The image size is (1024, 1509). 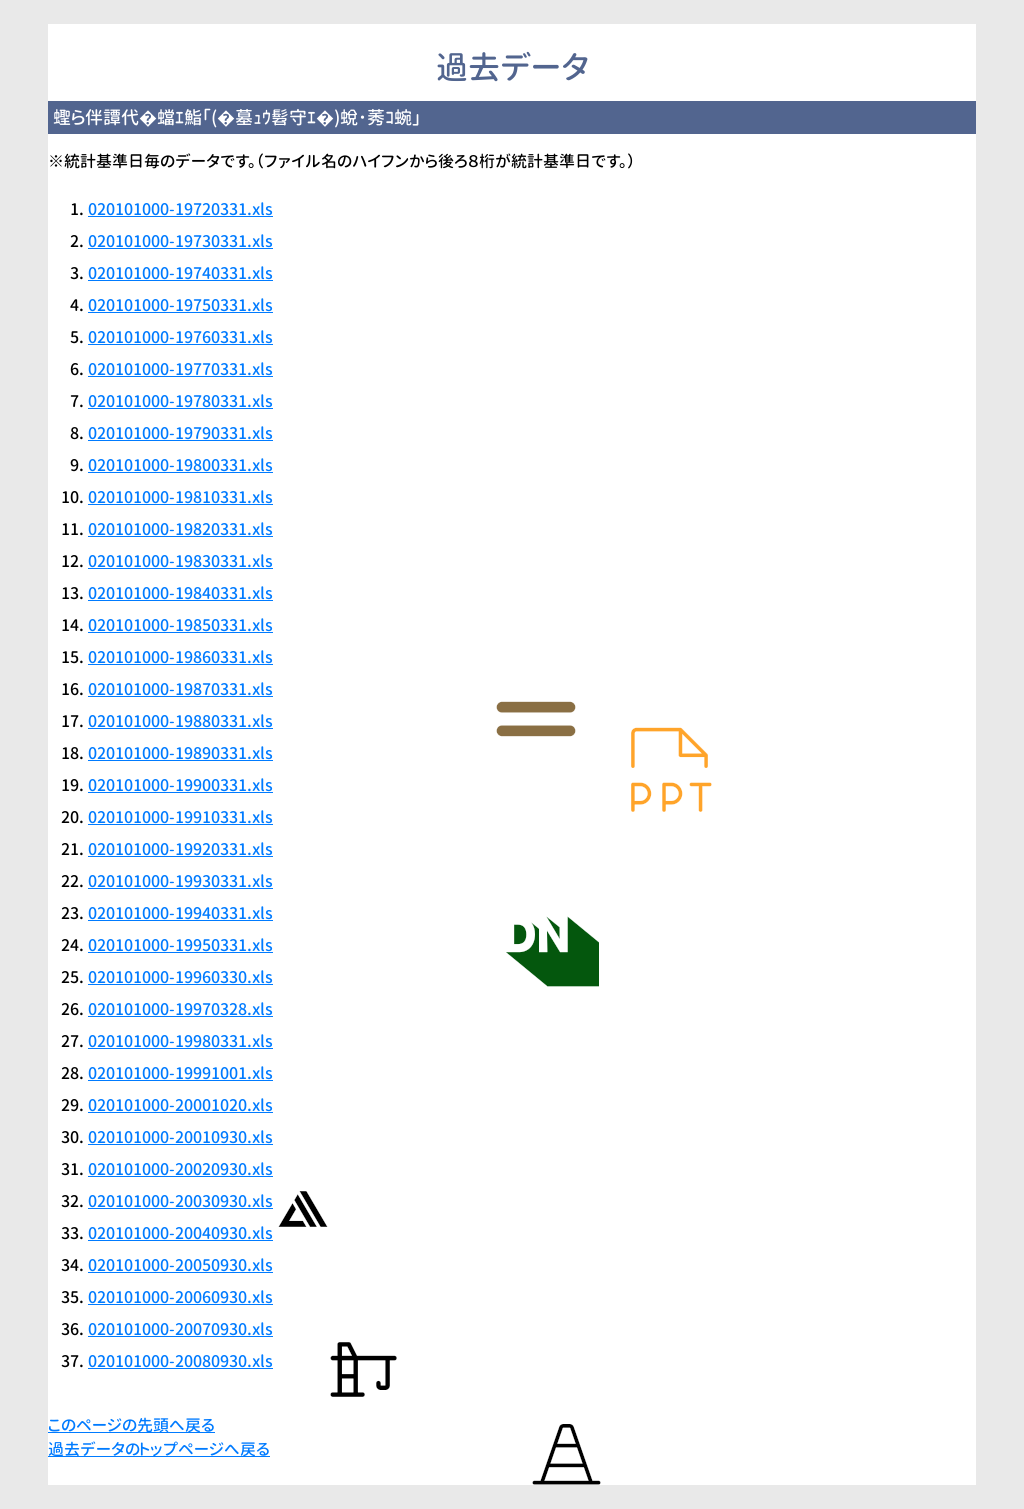 What do you see at coordinates (536, 719) in the screenshot?
I see `reorder or rearrange items in a list` at bounding box center [536, 719].